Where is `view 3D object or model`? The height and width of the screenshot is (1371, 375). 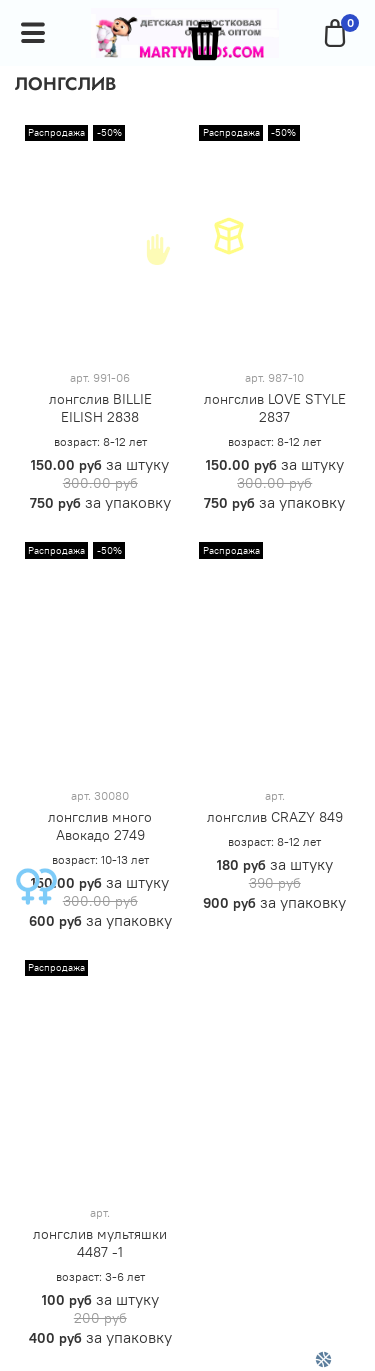 view 3D object or model is located at coordinates (229, 236).